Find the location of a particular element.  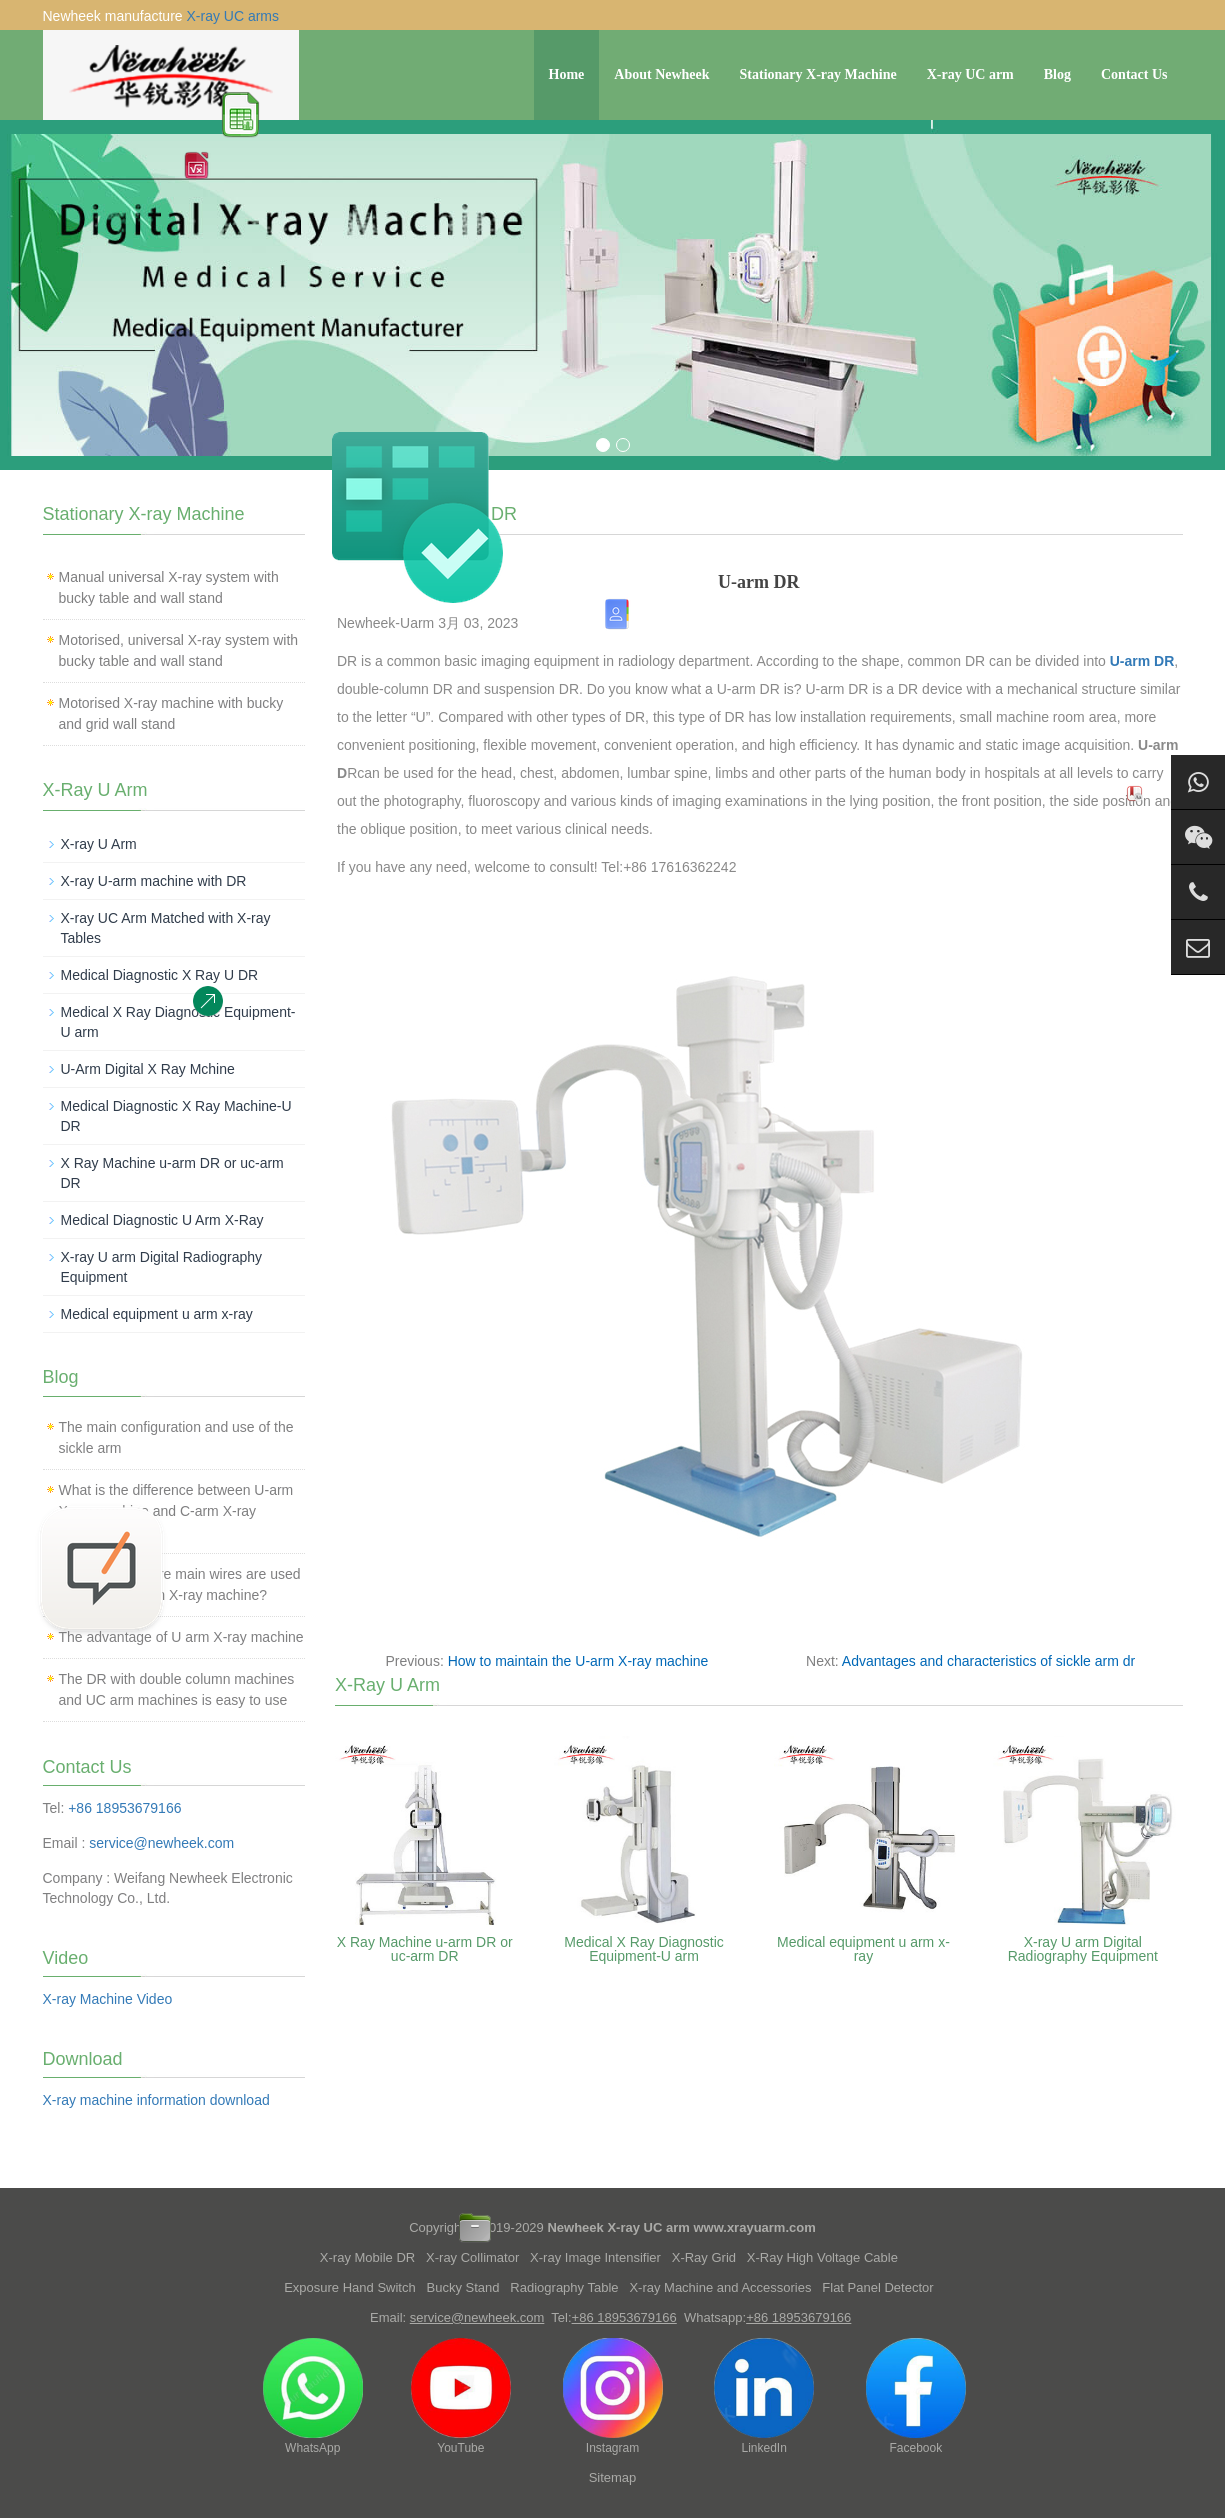

open libreoffice math equation editor is located at coordinates (196, 165).